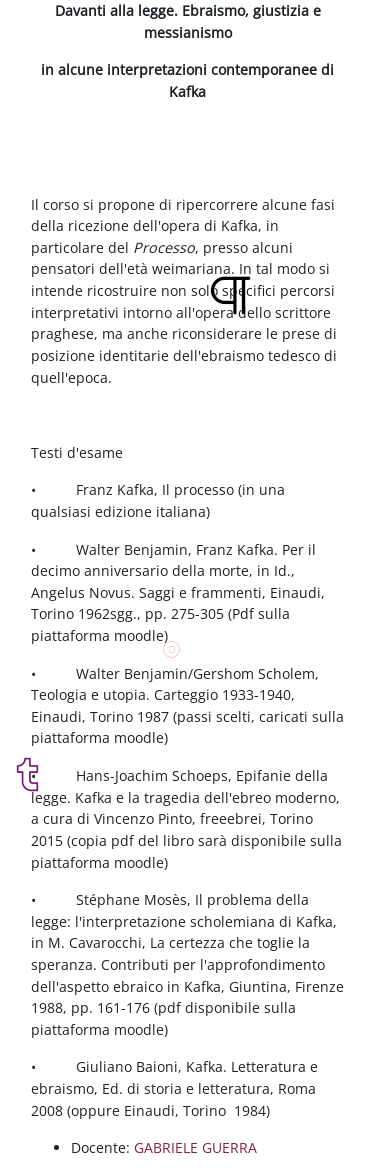  I want to click on format text as a paragraph, so click(231, 295).